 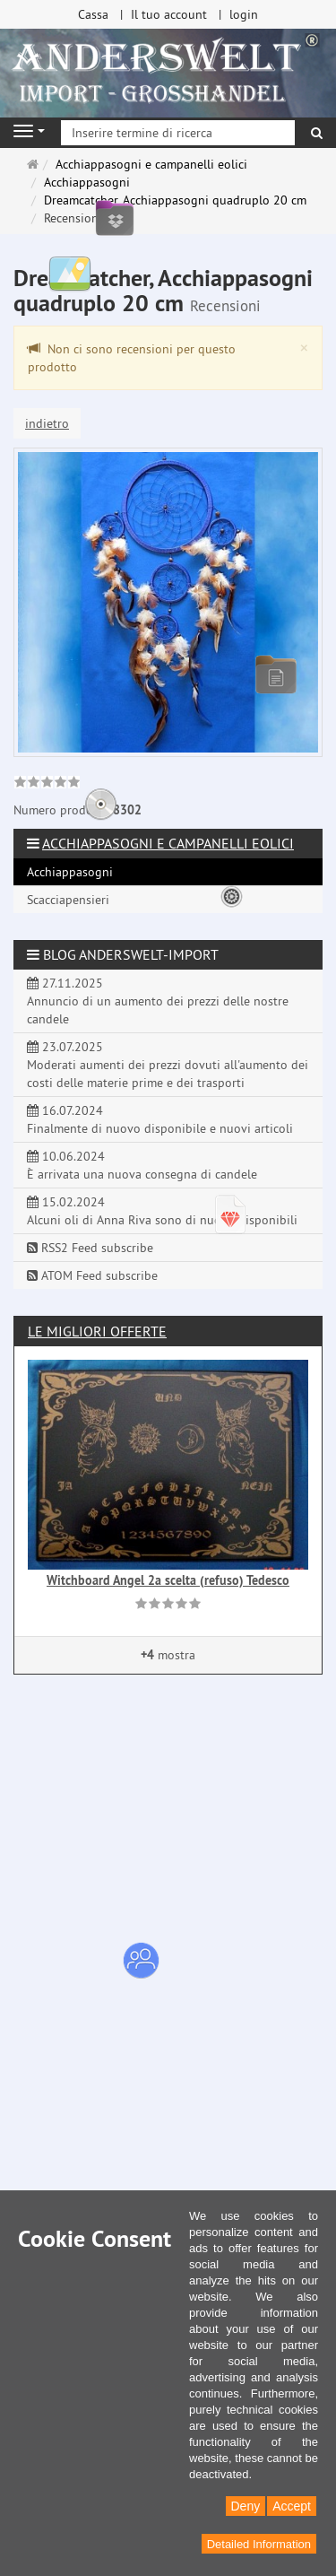 I want to click on indicates a DVD-RAM disc or optical media device, so click(x=100, y=804).